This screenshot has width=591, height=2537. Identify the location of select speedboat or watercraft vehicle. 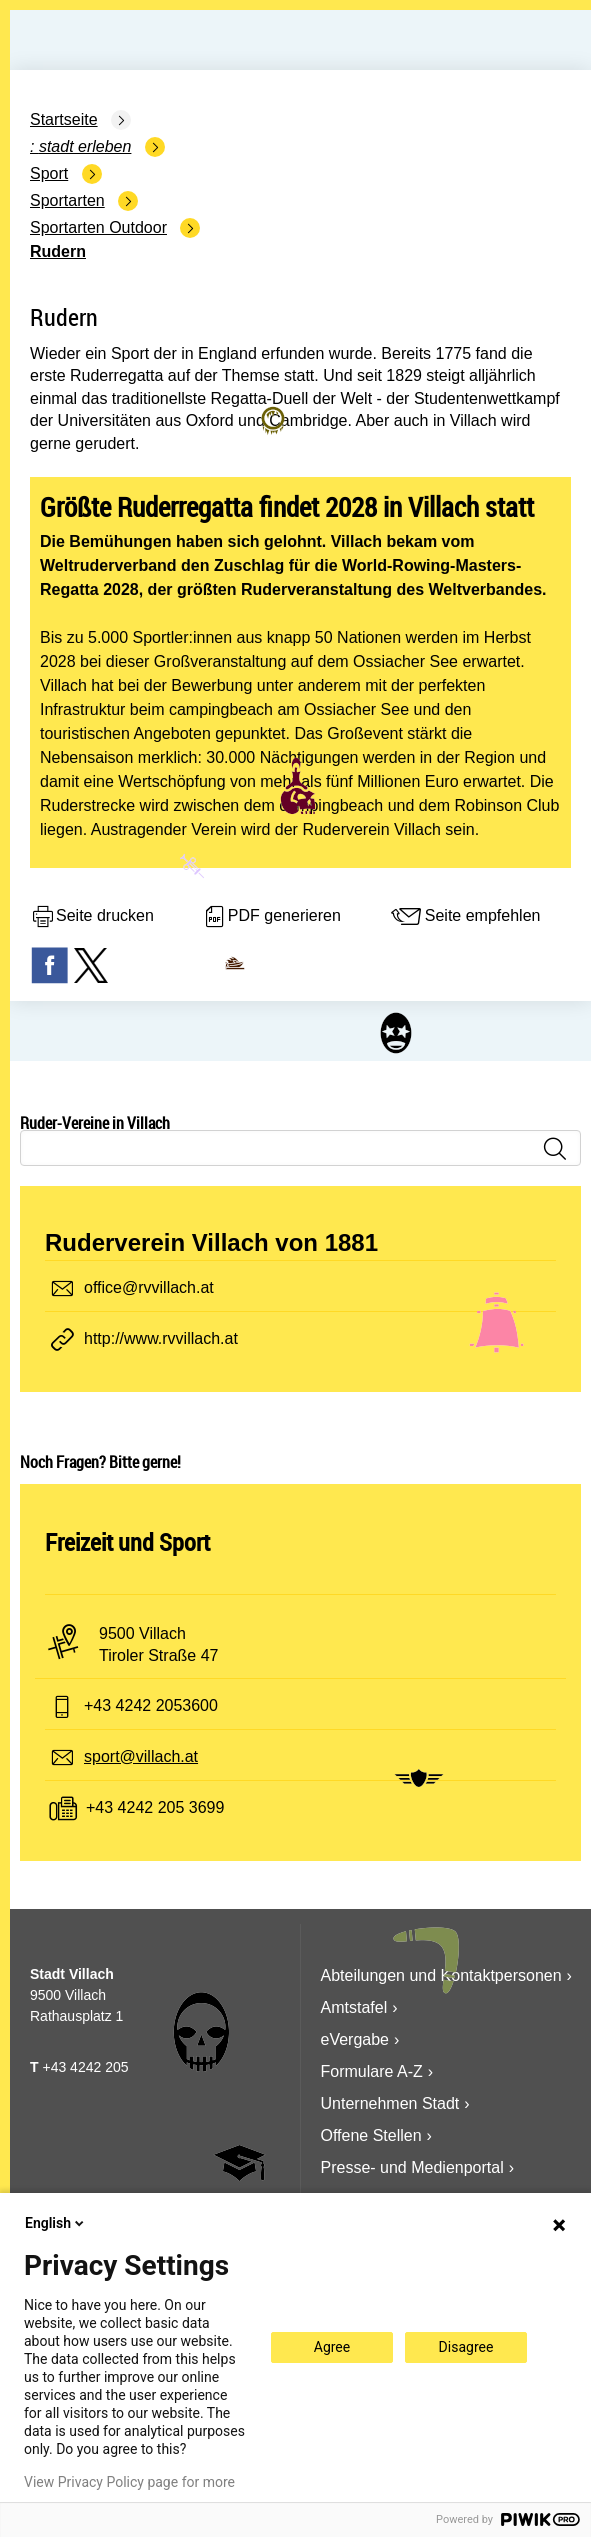
(235, 960).